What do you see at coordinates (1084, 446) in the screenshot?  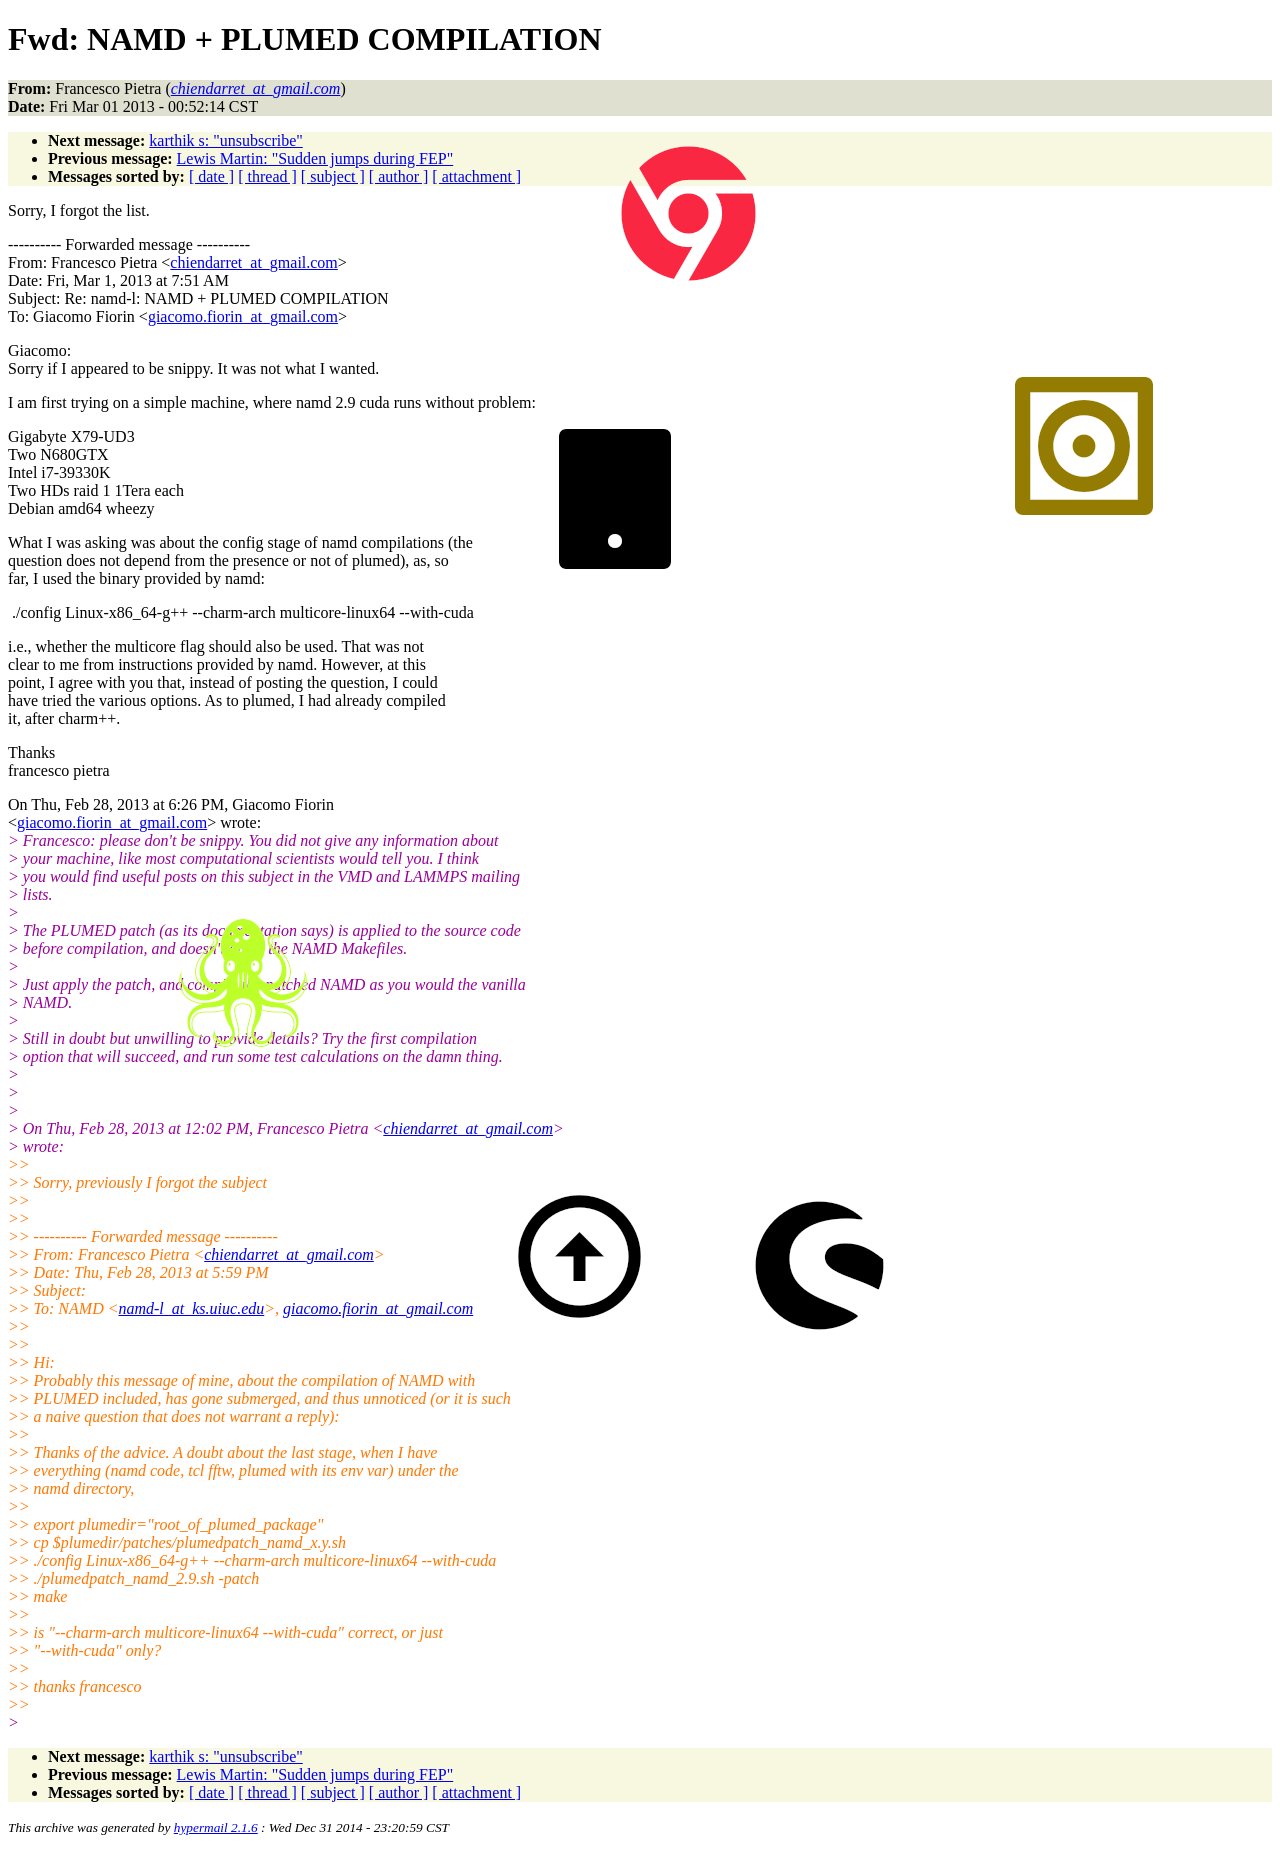 I see `adjust speaker or audio output settings` at bounding box center [1084, 446].